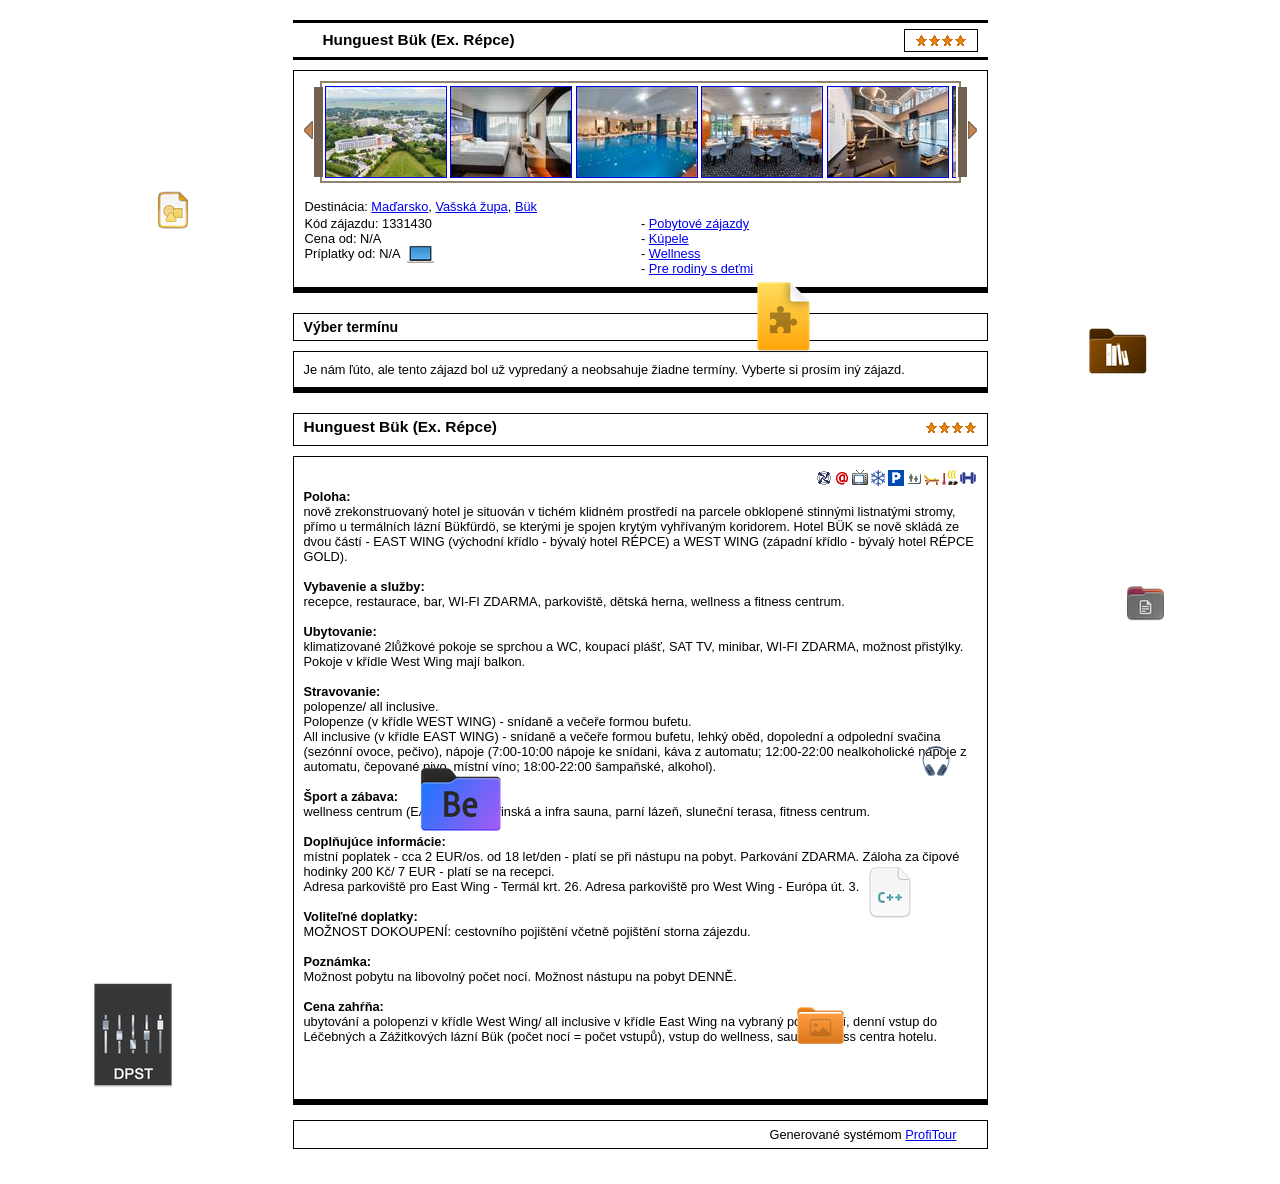 This screenshot has height=1184, width=1280. What do you see at coordinates (460, 801) in the screenshot?
I see `open your Behance projects folder` at bounding box center [460, 801].